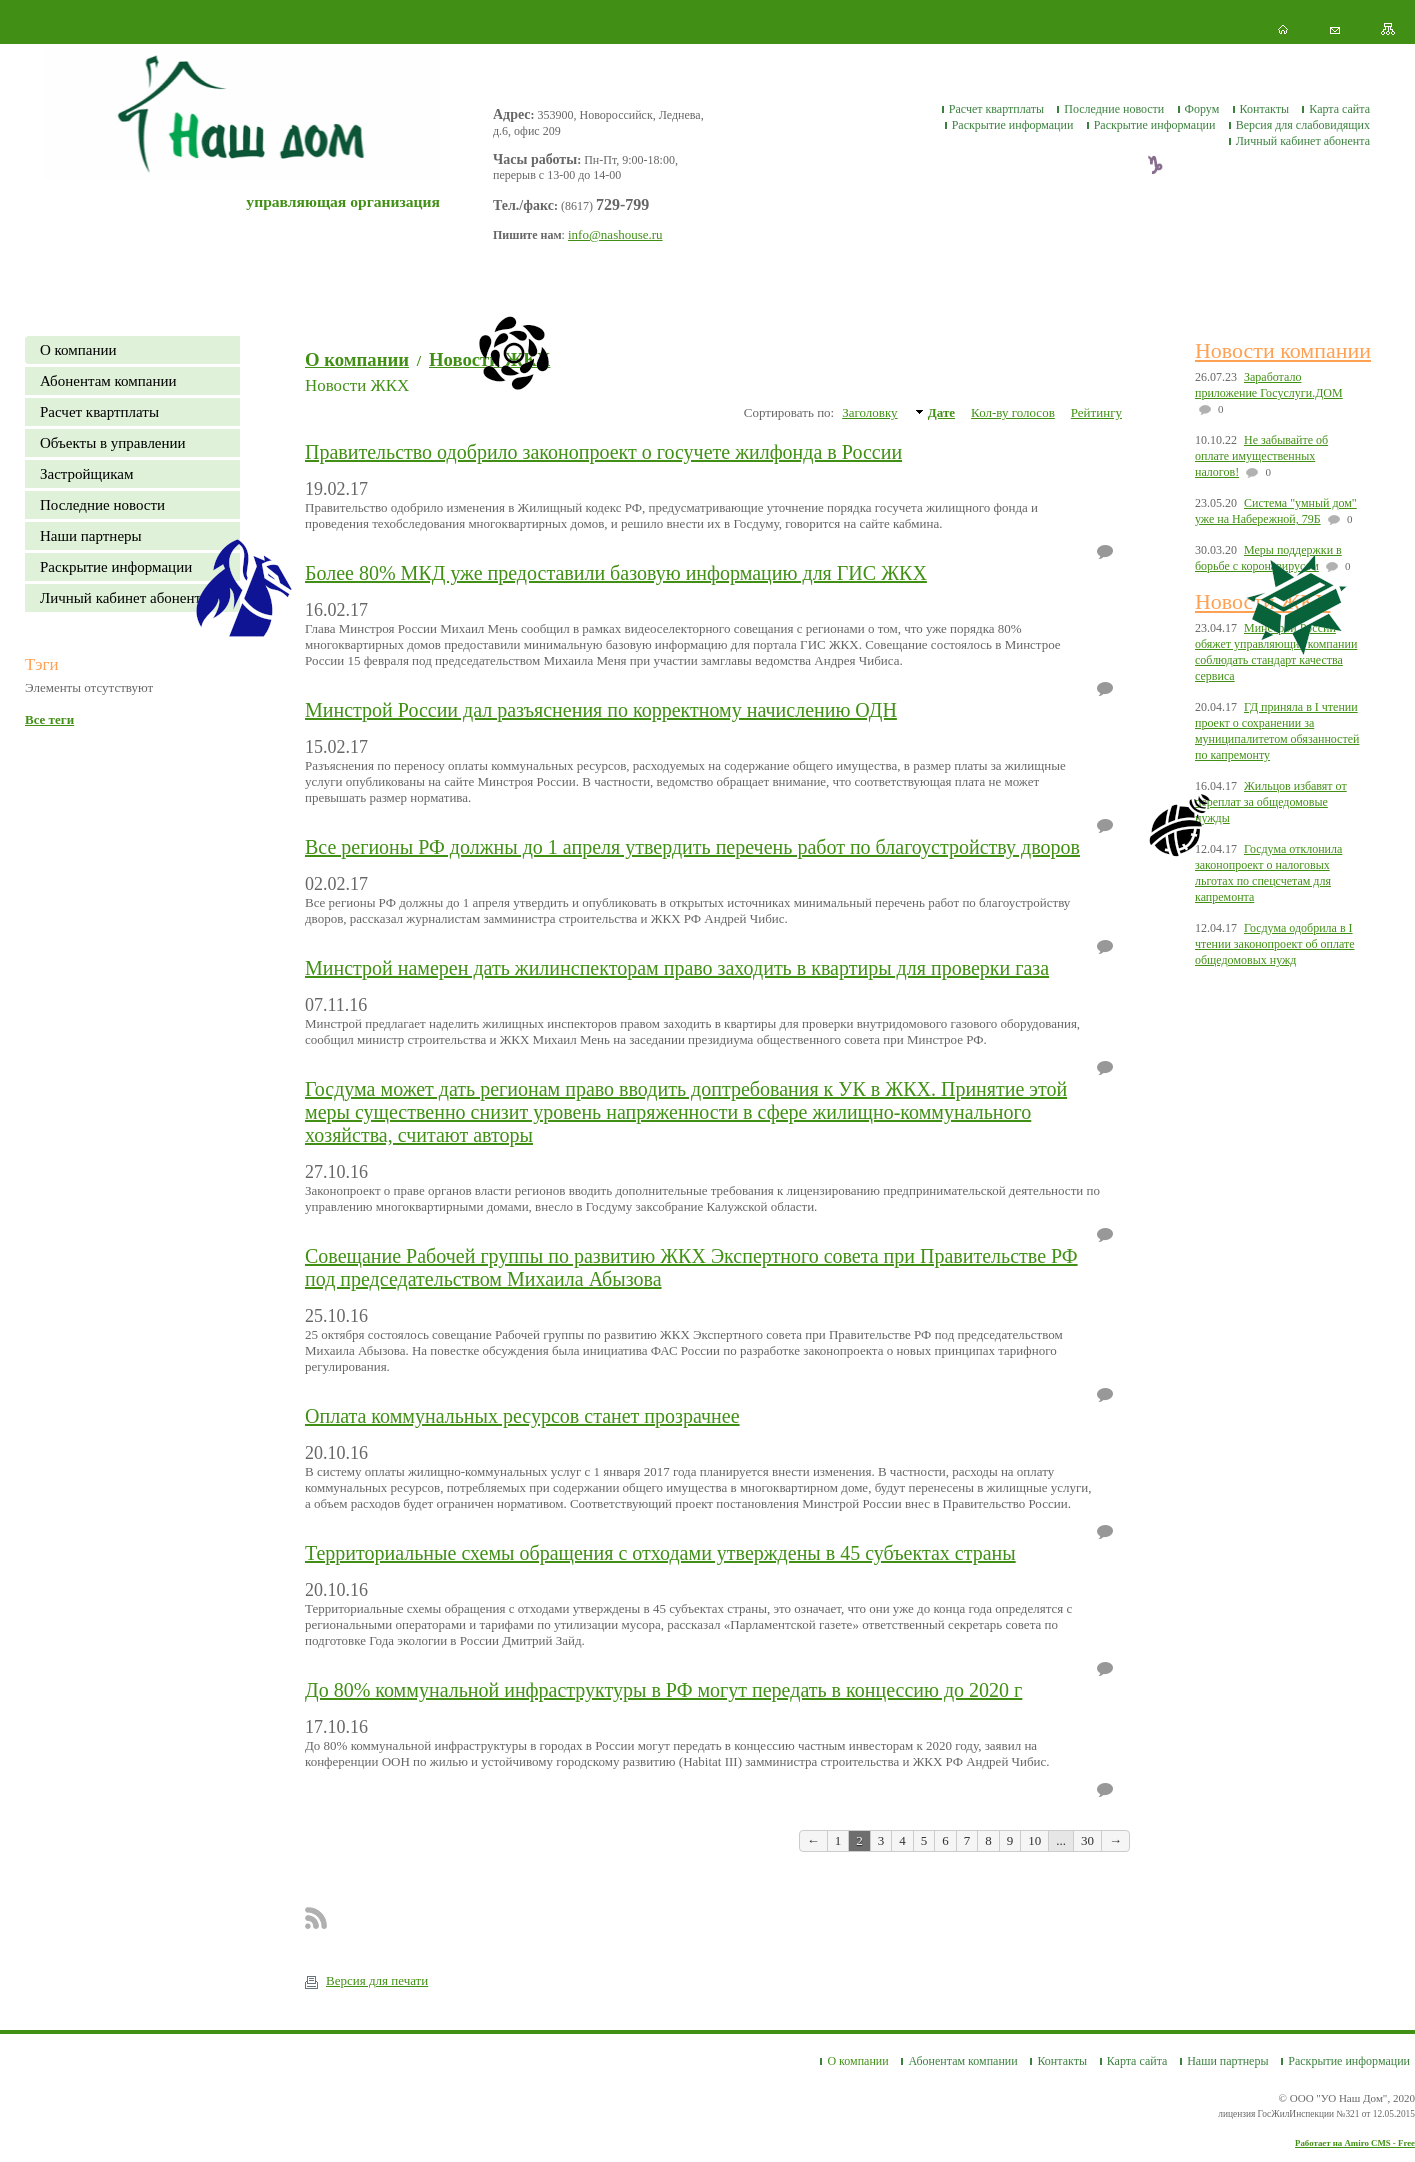  Describe the element at coordinates (244, 588) in the screenshot. I see `select a ranger or mounted character class` at that location.